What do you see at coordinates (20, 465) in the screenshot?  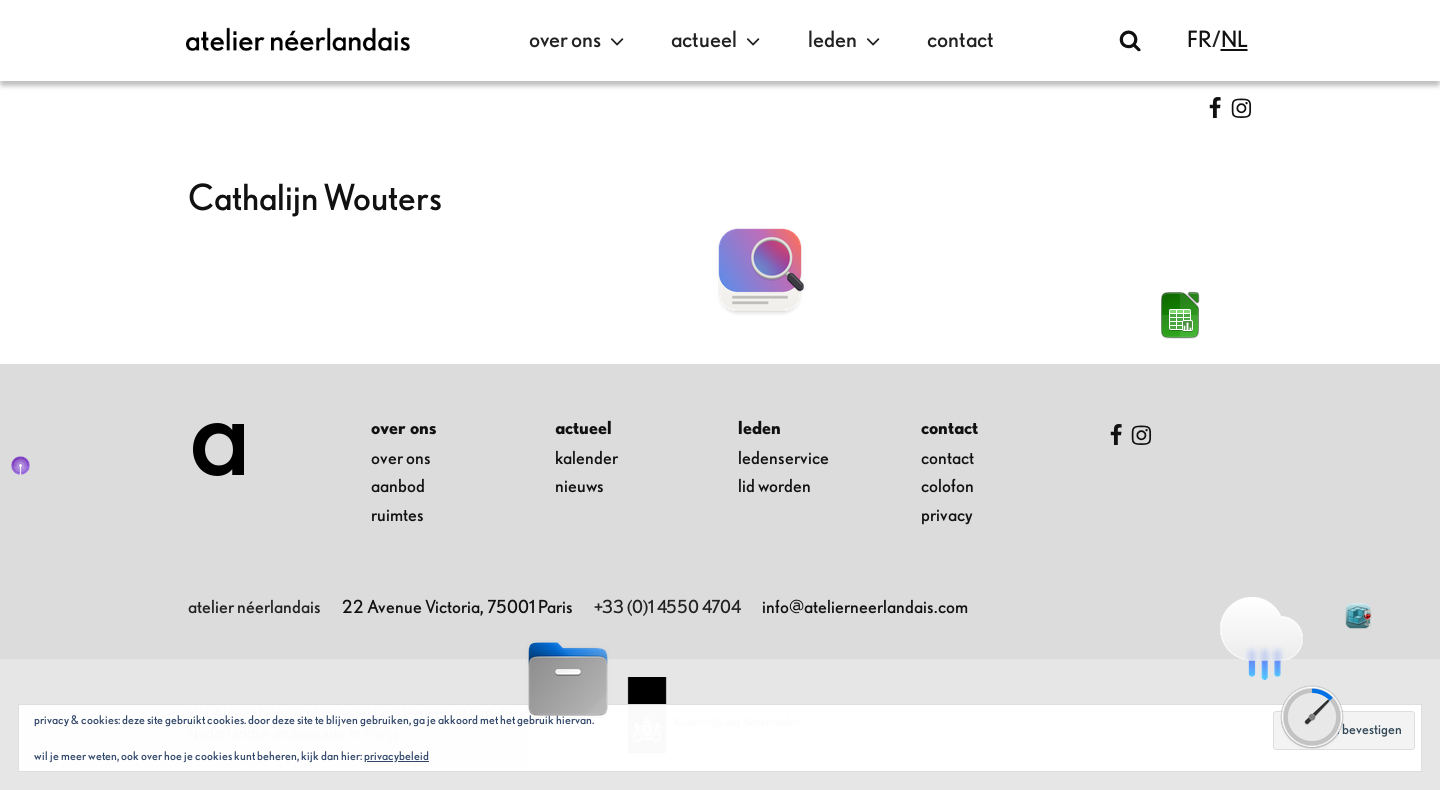 I see `open the podcasts app` at bounding box center [20, 465].